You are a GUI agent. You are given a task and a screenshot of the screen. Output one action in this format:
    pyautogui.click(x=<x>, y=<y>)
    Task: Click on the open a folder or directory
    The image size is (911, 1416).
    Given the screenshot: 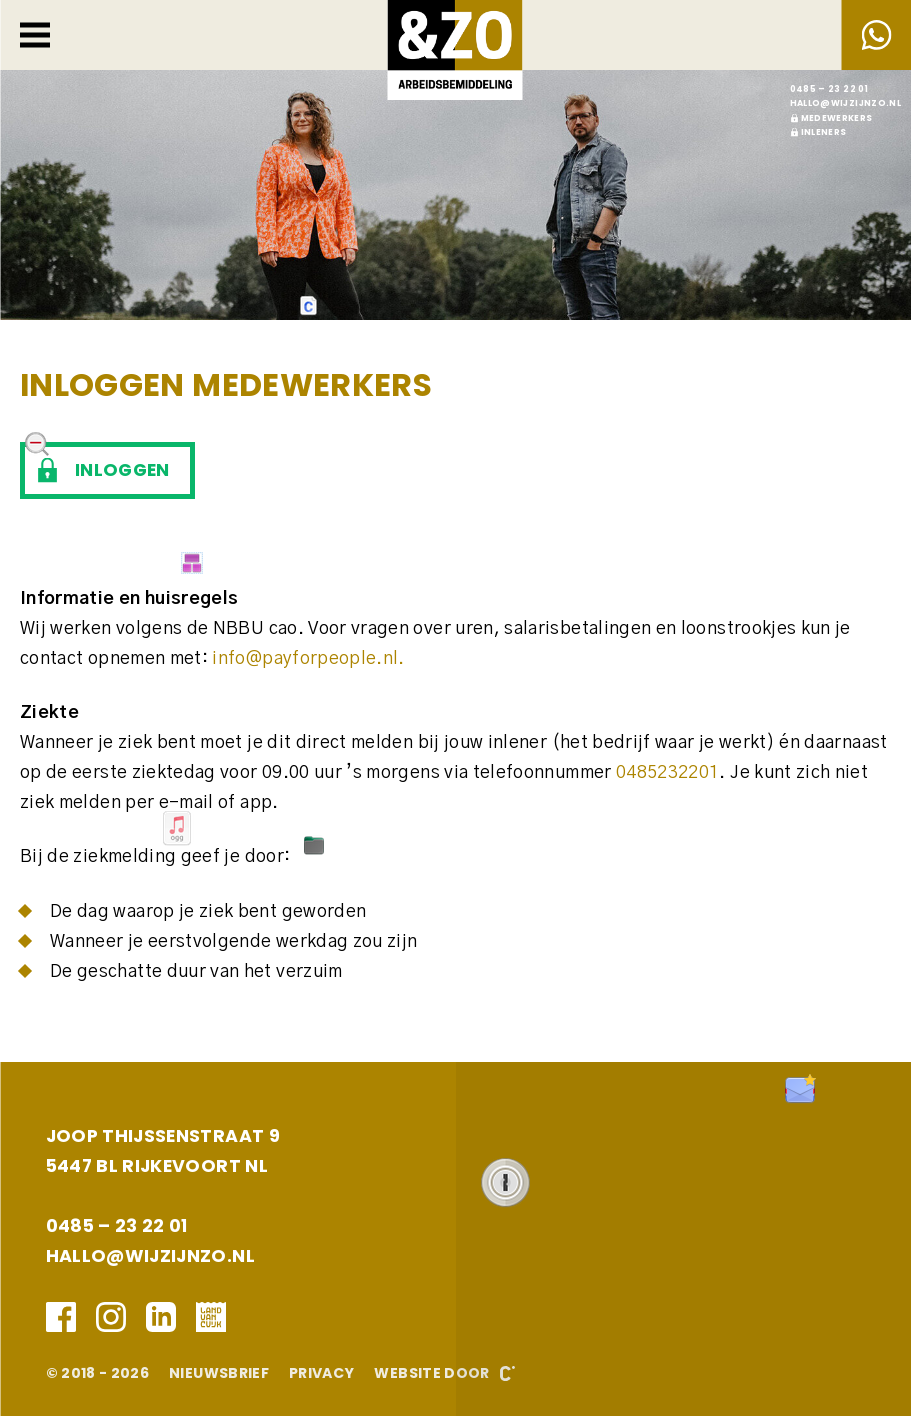 What is the action you would take?
    pyautogui.click(x=314, y=845)
    